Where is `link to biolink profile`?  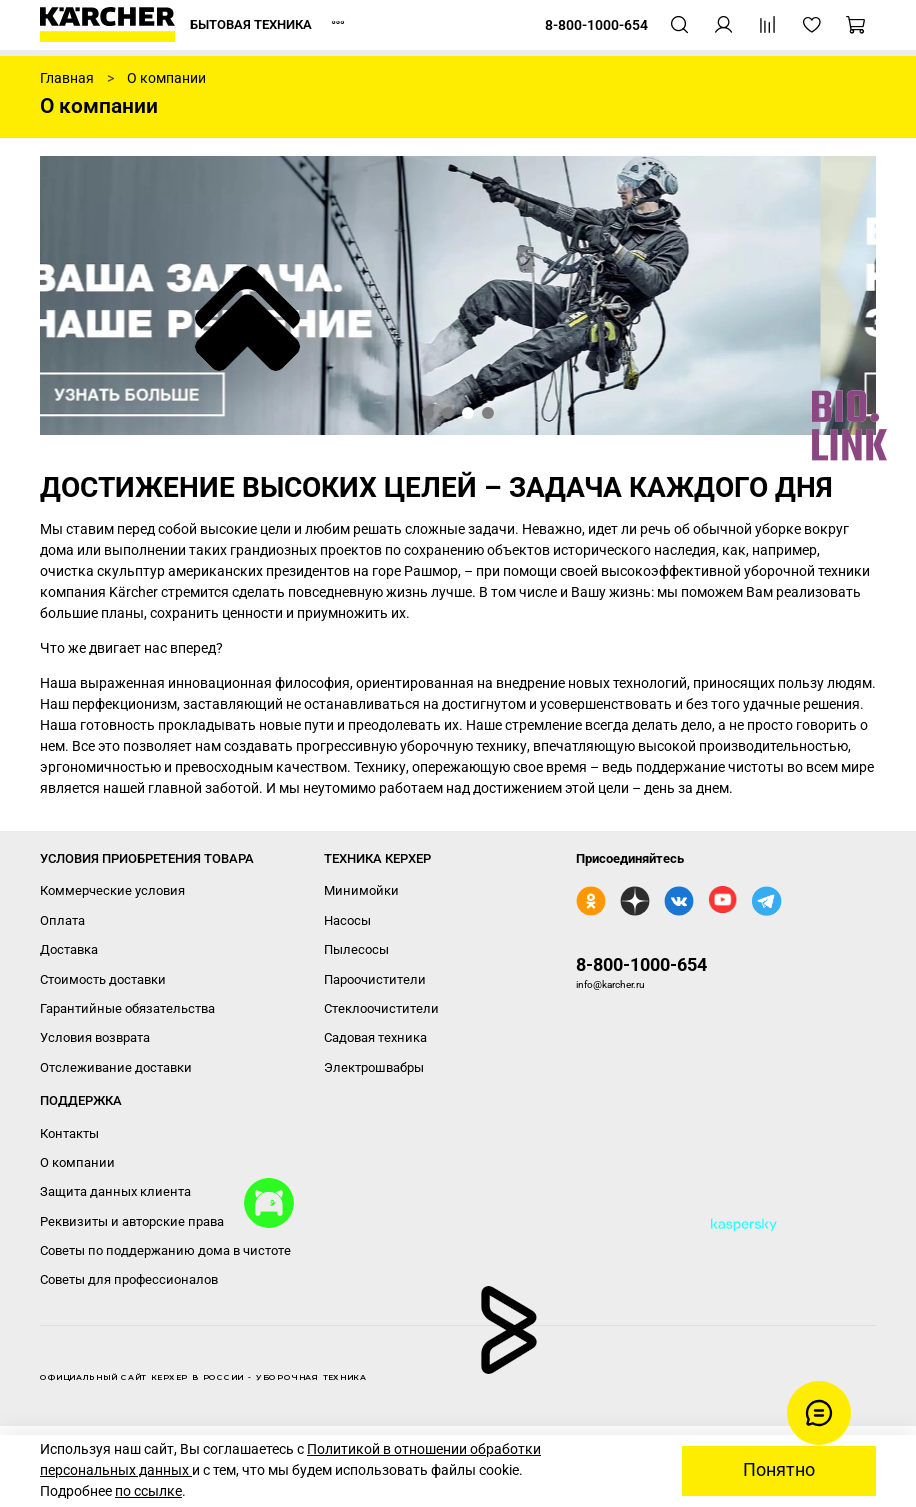 link to biolink profile is located at coordinates (849, 425).